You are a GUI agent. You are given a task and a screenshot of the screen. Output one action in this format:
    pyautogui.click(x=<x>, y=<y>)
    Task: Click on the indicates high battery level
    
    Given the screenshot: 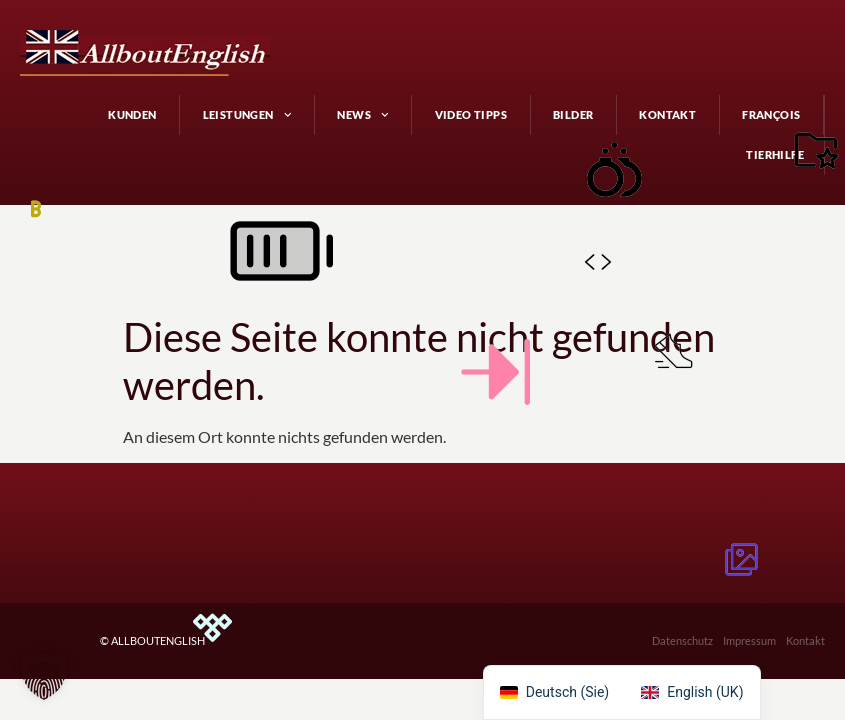 What is the action you would take?
    pyautogui.click(x=280, y=251)
    